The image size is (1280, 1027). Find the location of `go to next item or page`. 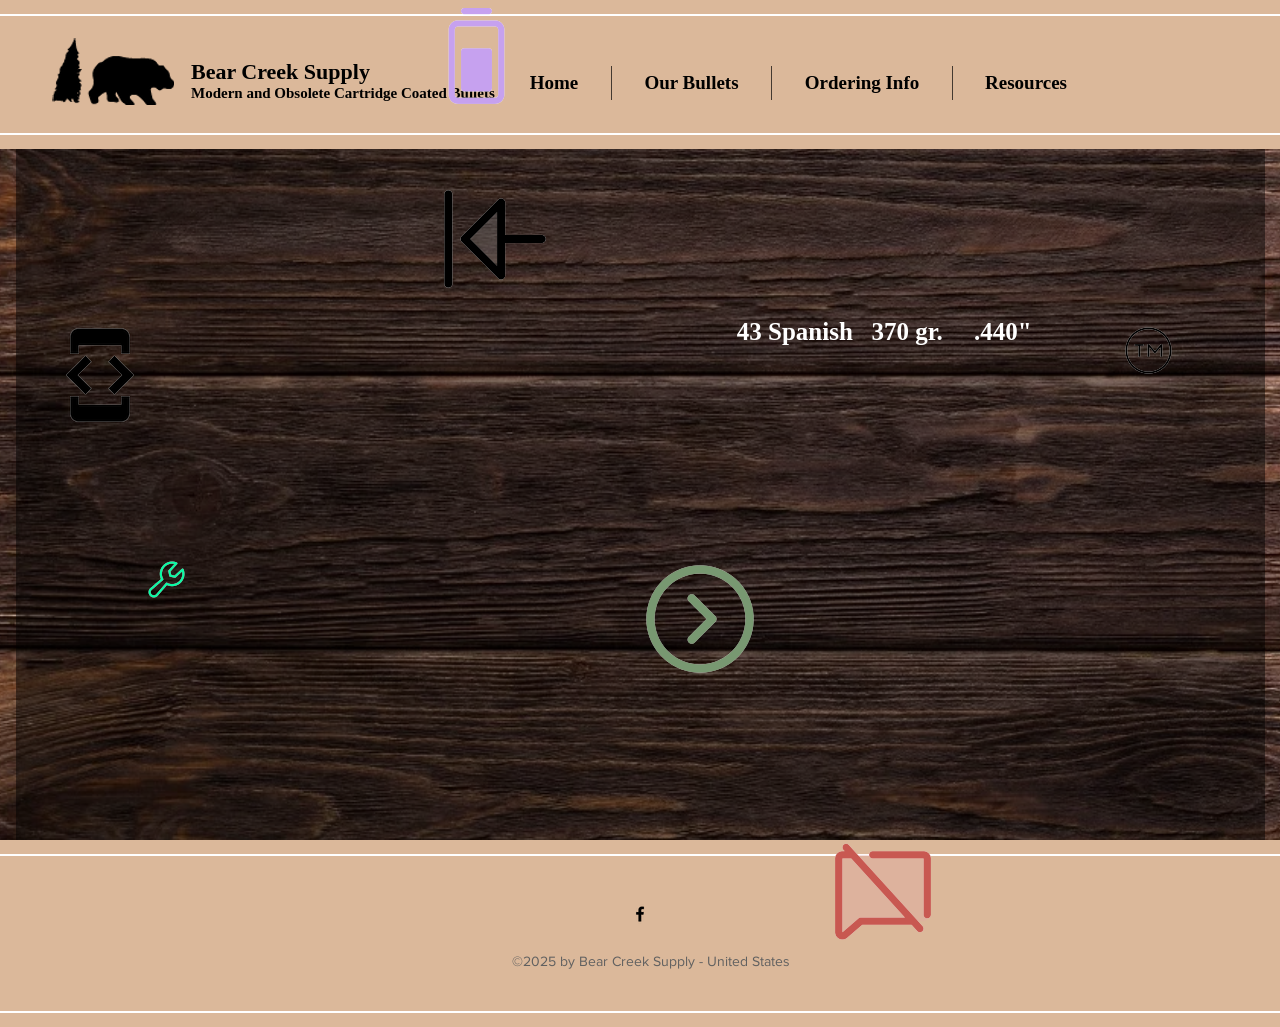

go to next item or page is located at coordinates (700, 619).